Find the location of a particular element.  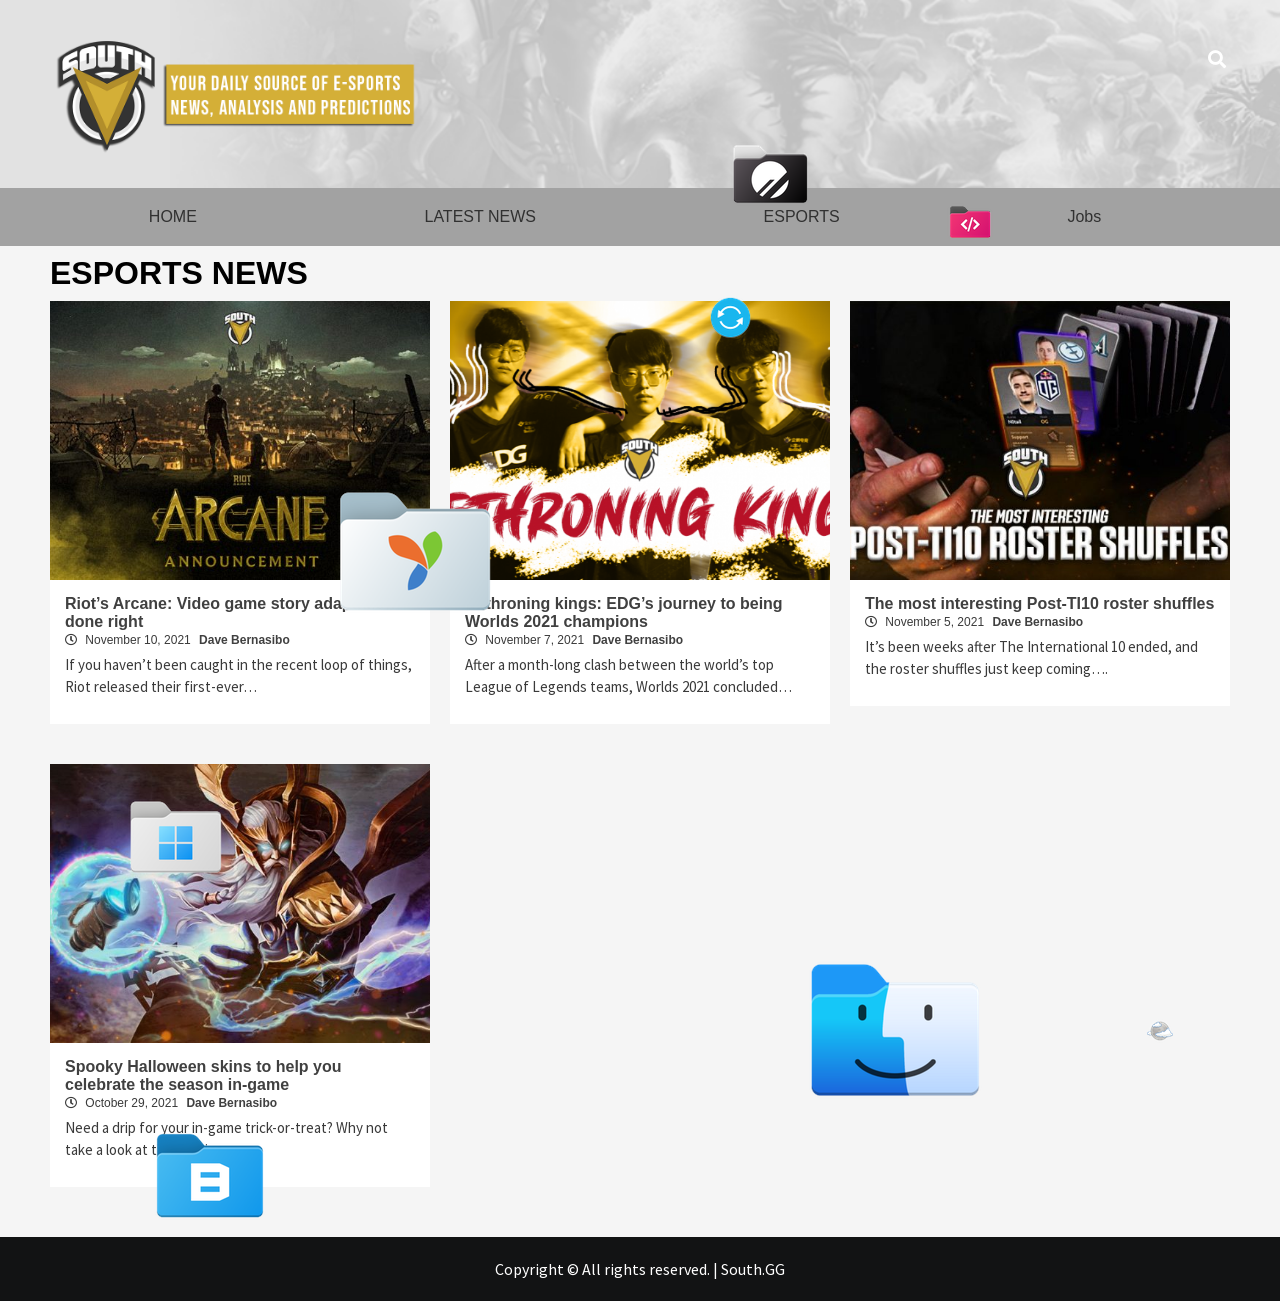

indicates partly cloudy conditions at night is located at coordinates (1160, 1031).